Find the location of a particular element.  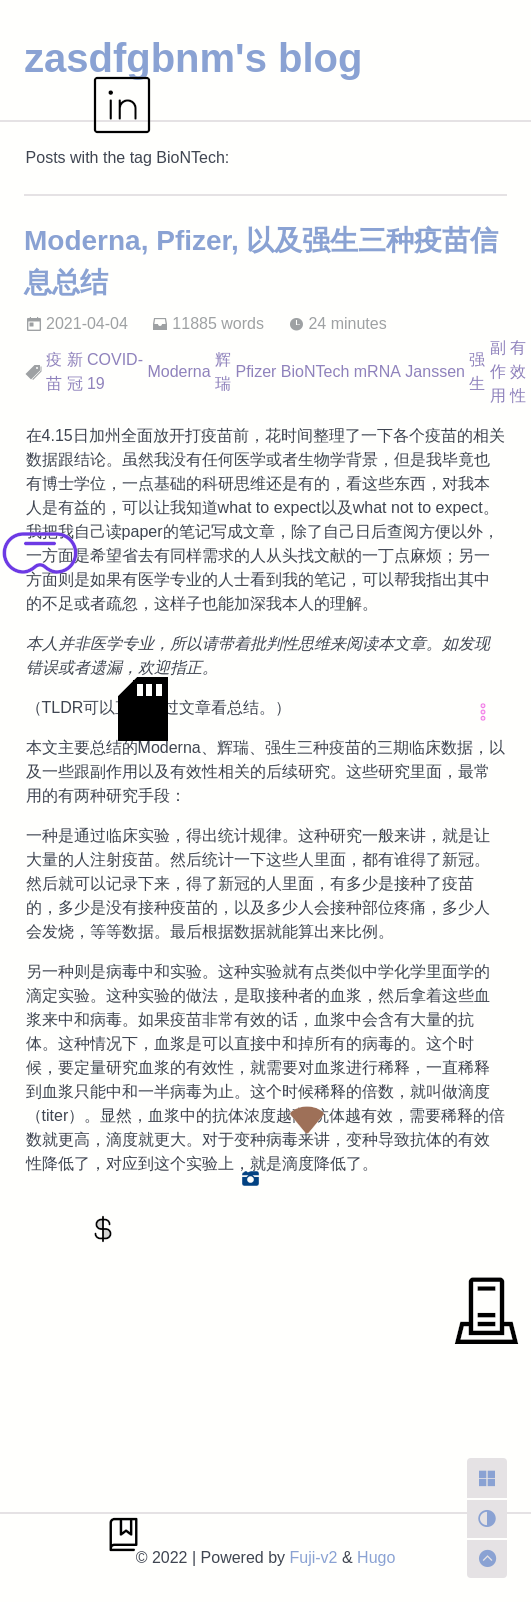

access virtual reality or immersive mode is located at coordinates (40, 553).